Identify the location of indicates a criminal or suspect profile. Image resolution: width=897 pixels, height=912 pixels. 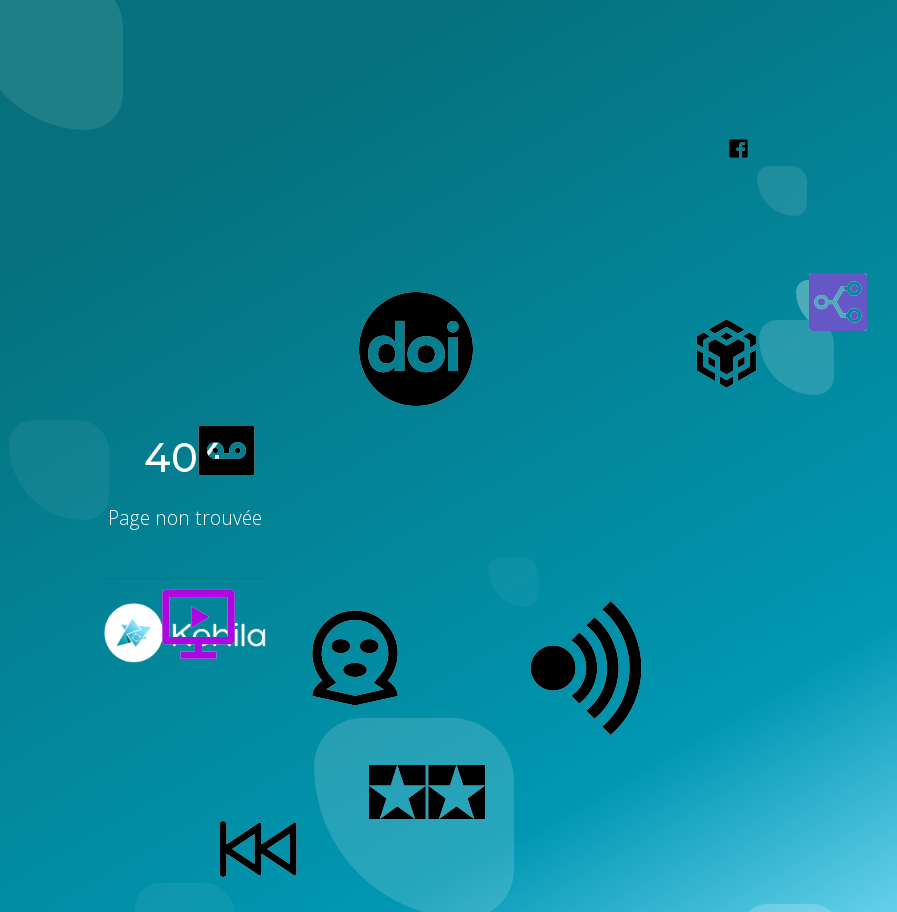
(355, 658).